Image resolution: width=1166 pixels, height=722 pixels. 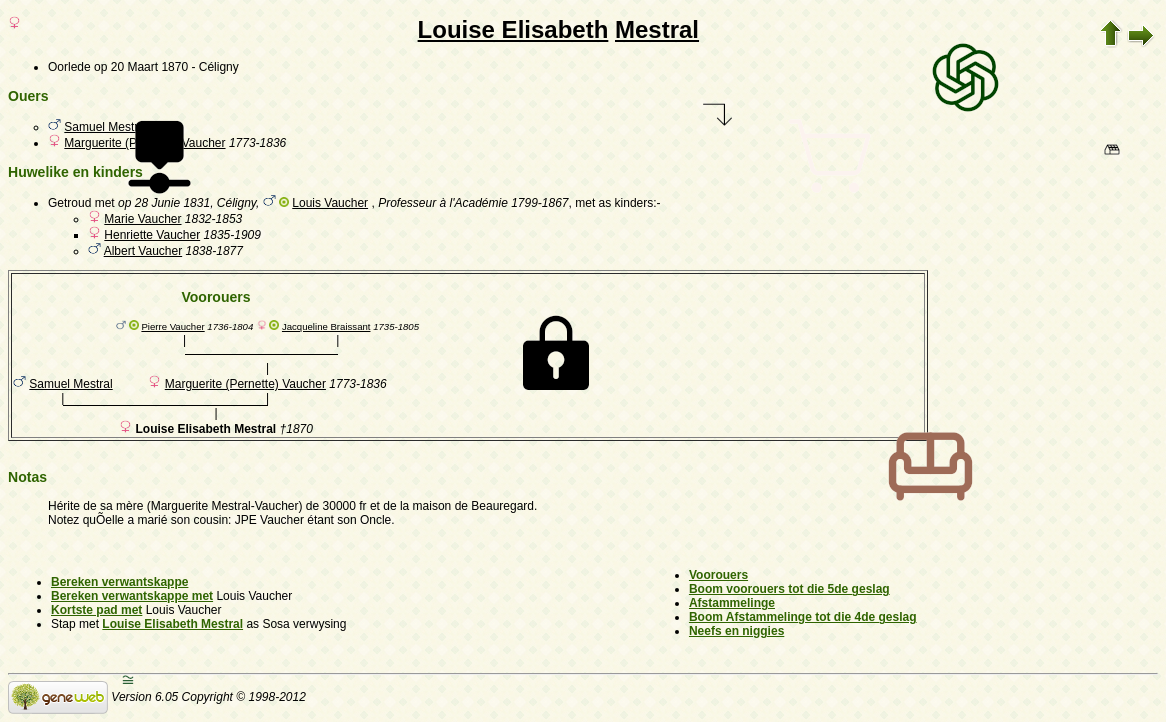 What do you see at coordinates (930, 466) in the screenshot?
I see `browse furniture or home decor items` at bounding box center [930, 466].